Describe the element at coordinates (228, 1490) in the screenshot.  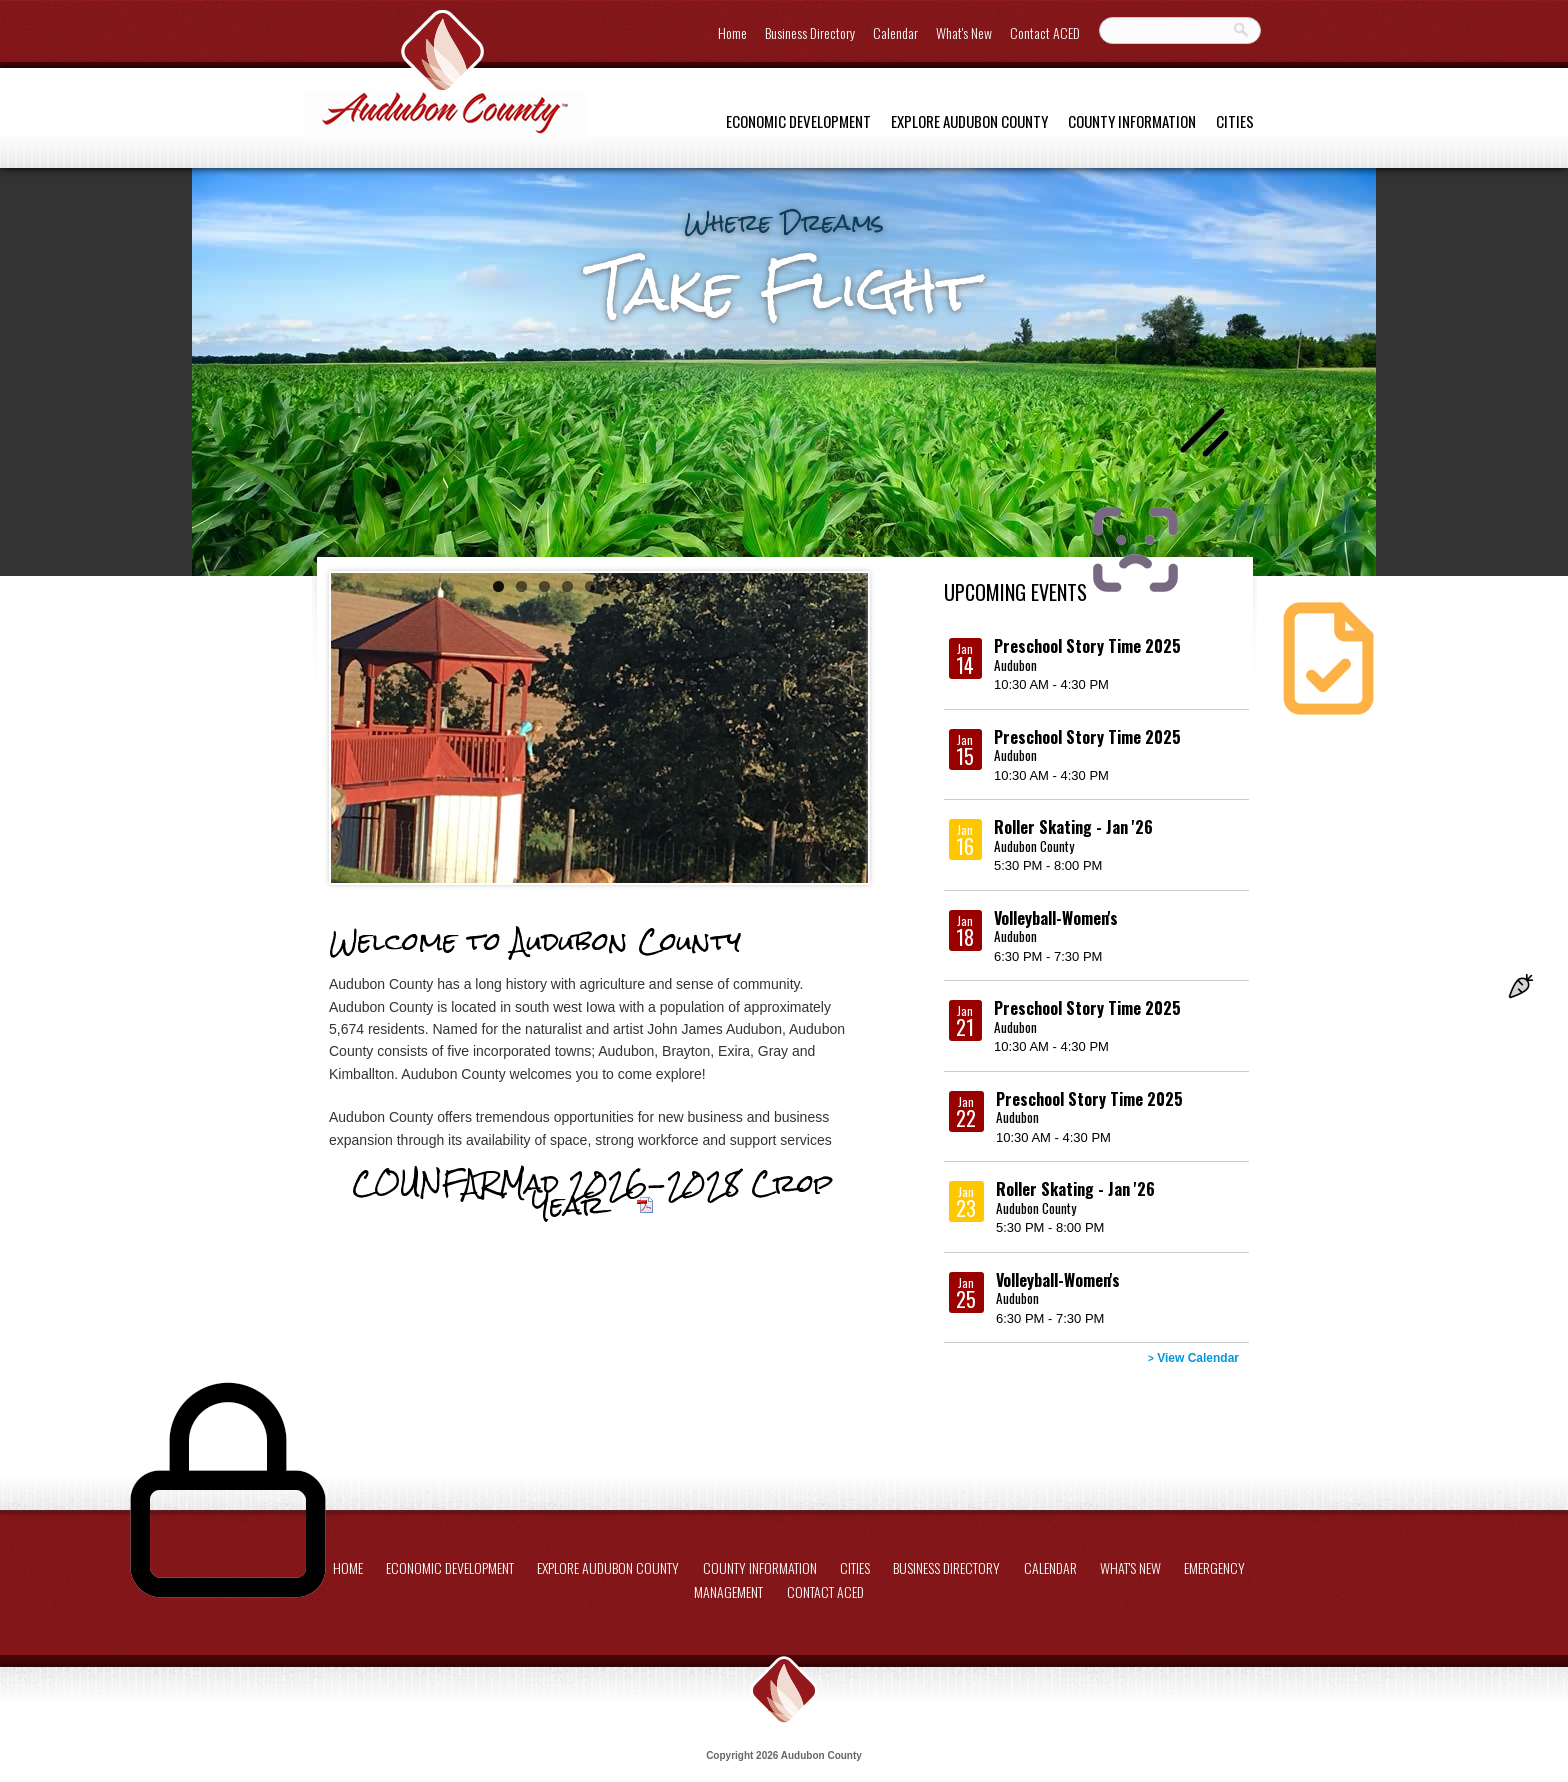
I see `indicates a secure or encrypted connection` at that location.